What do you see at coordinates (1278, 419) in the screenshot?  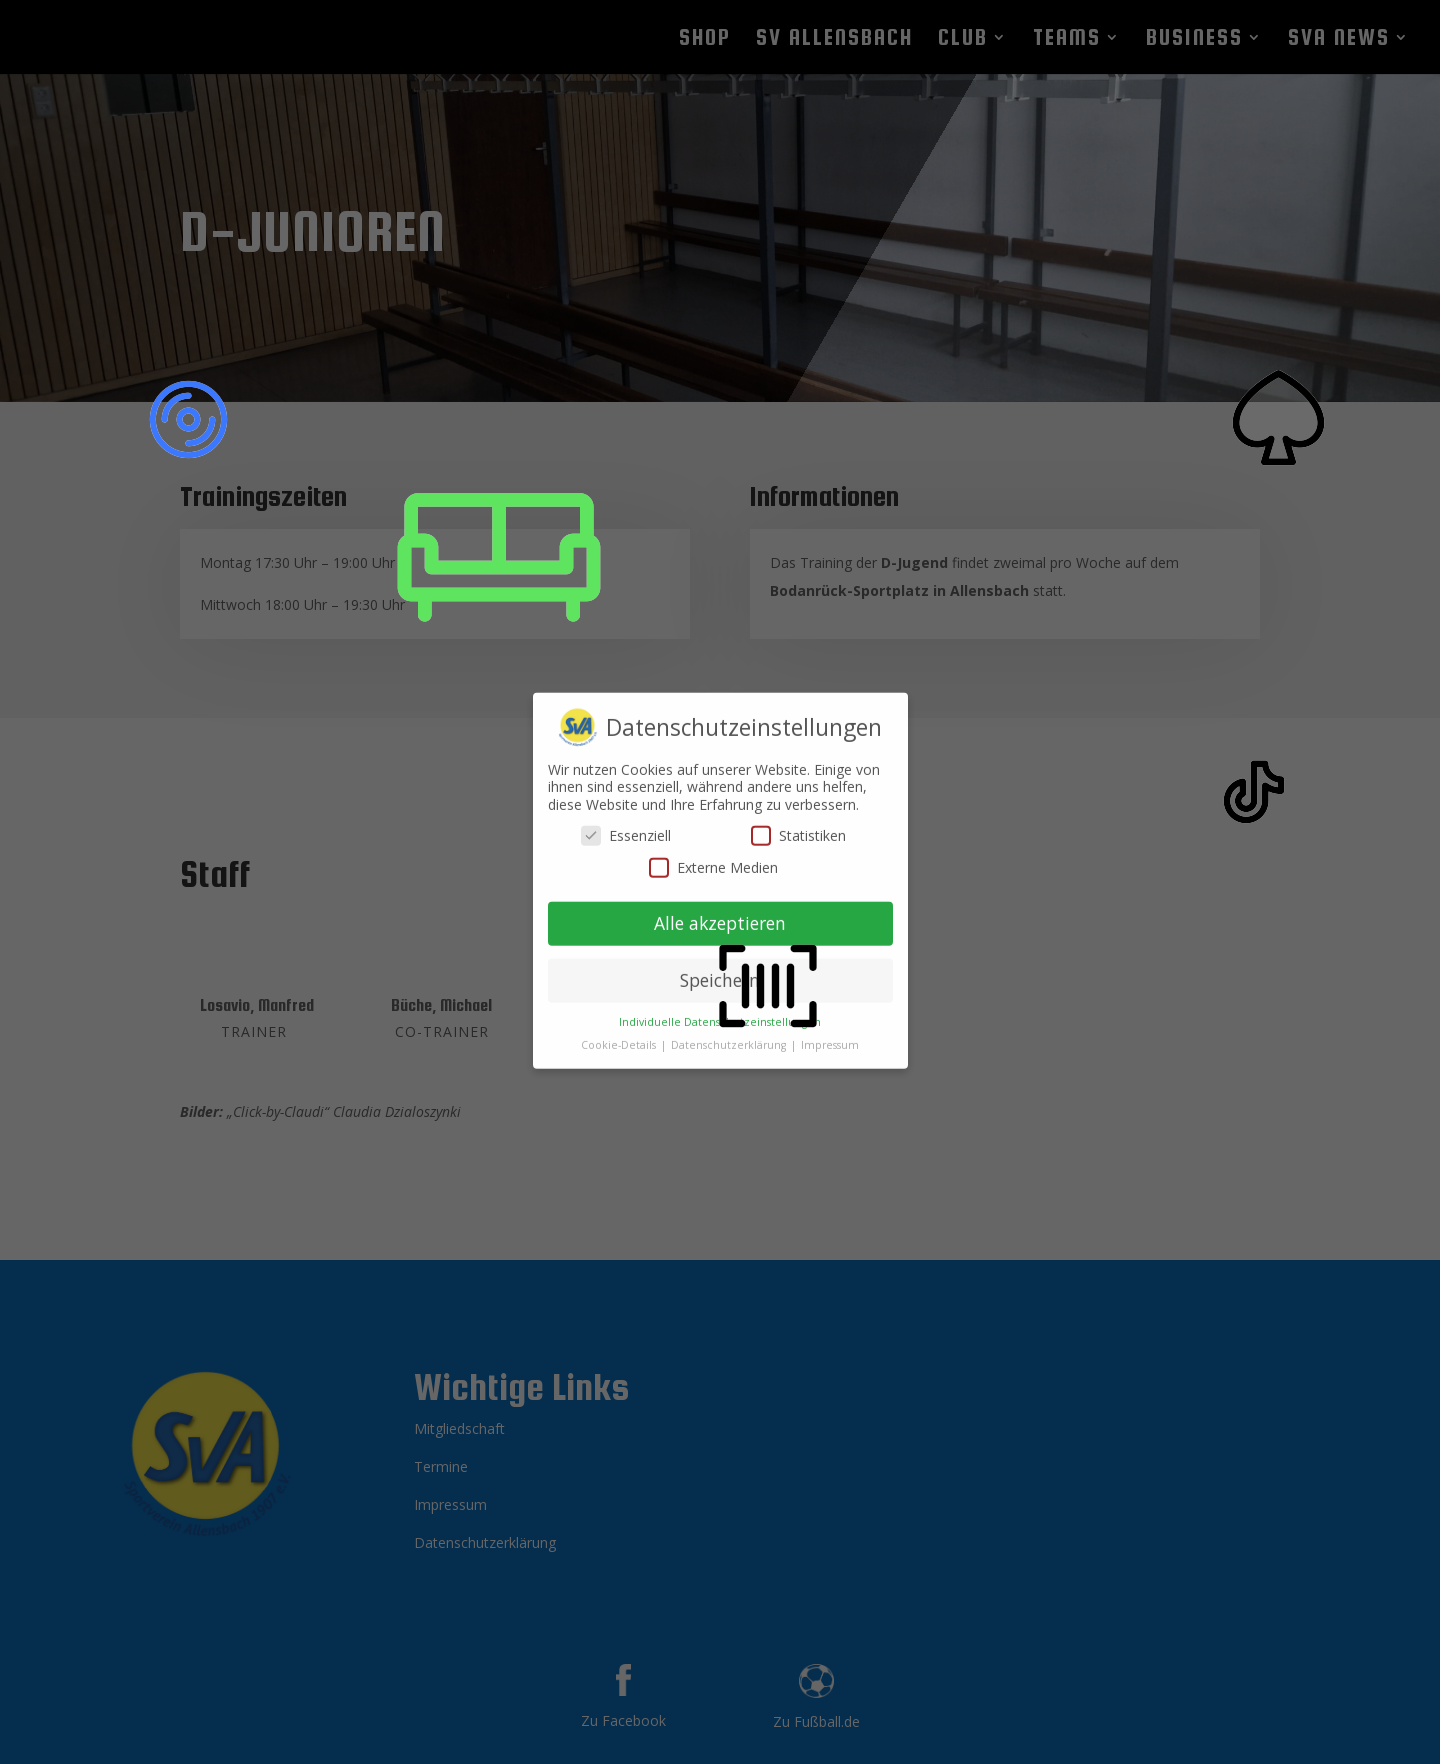 I see `playing cards or card game feature` at bounding box center [1278, 419].